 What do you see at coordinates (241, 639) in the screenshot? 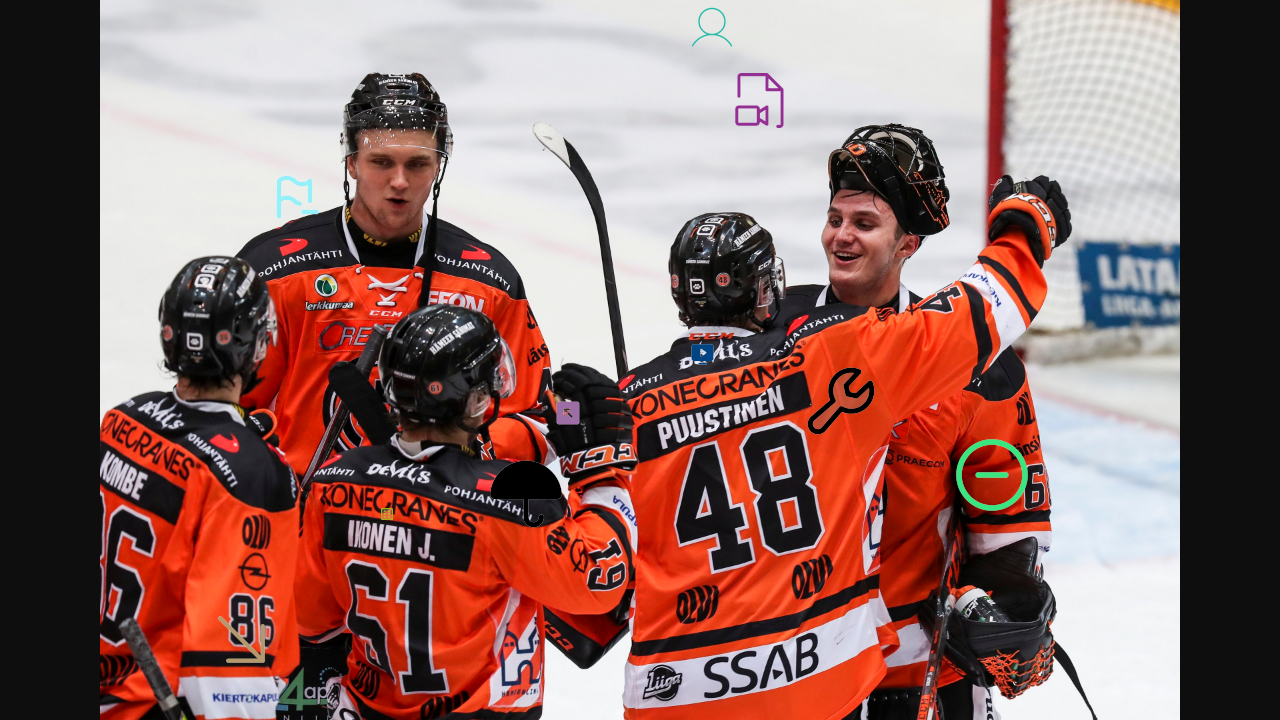
I see `navigate to the next item diagonally` at bounding box center [241, 639].